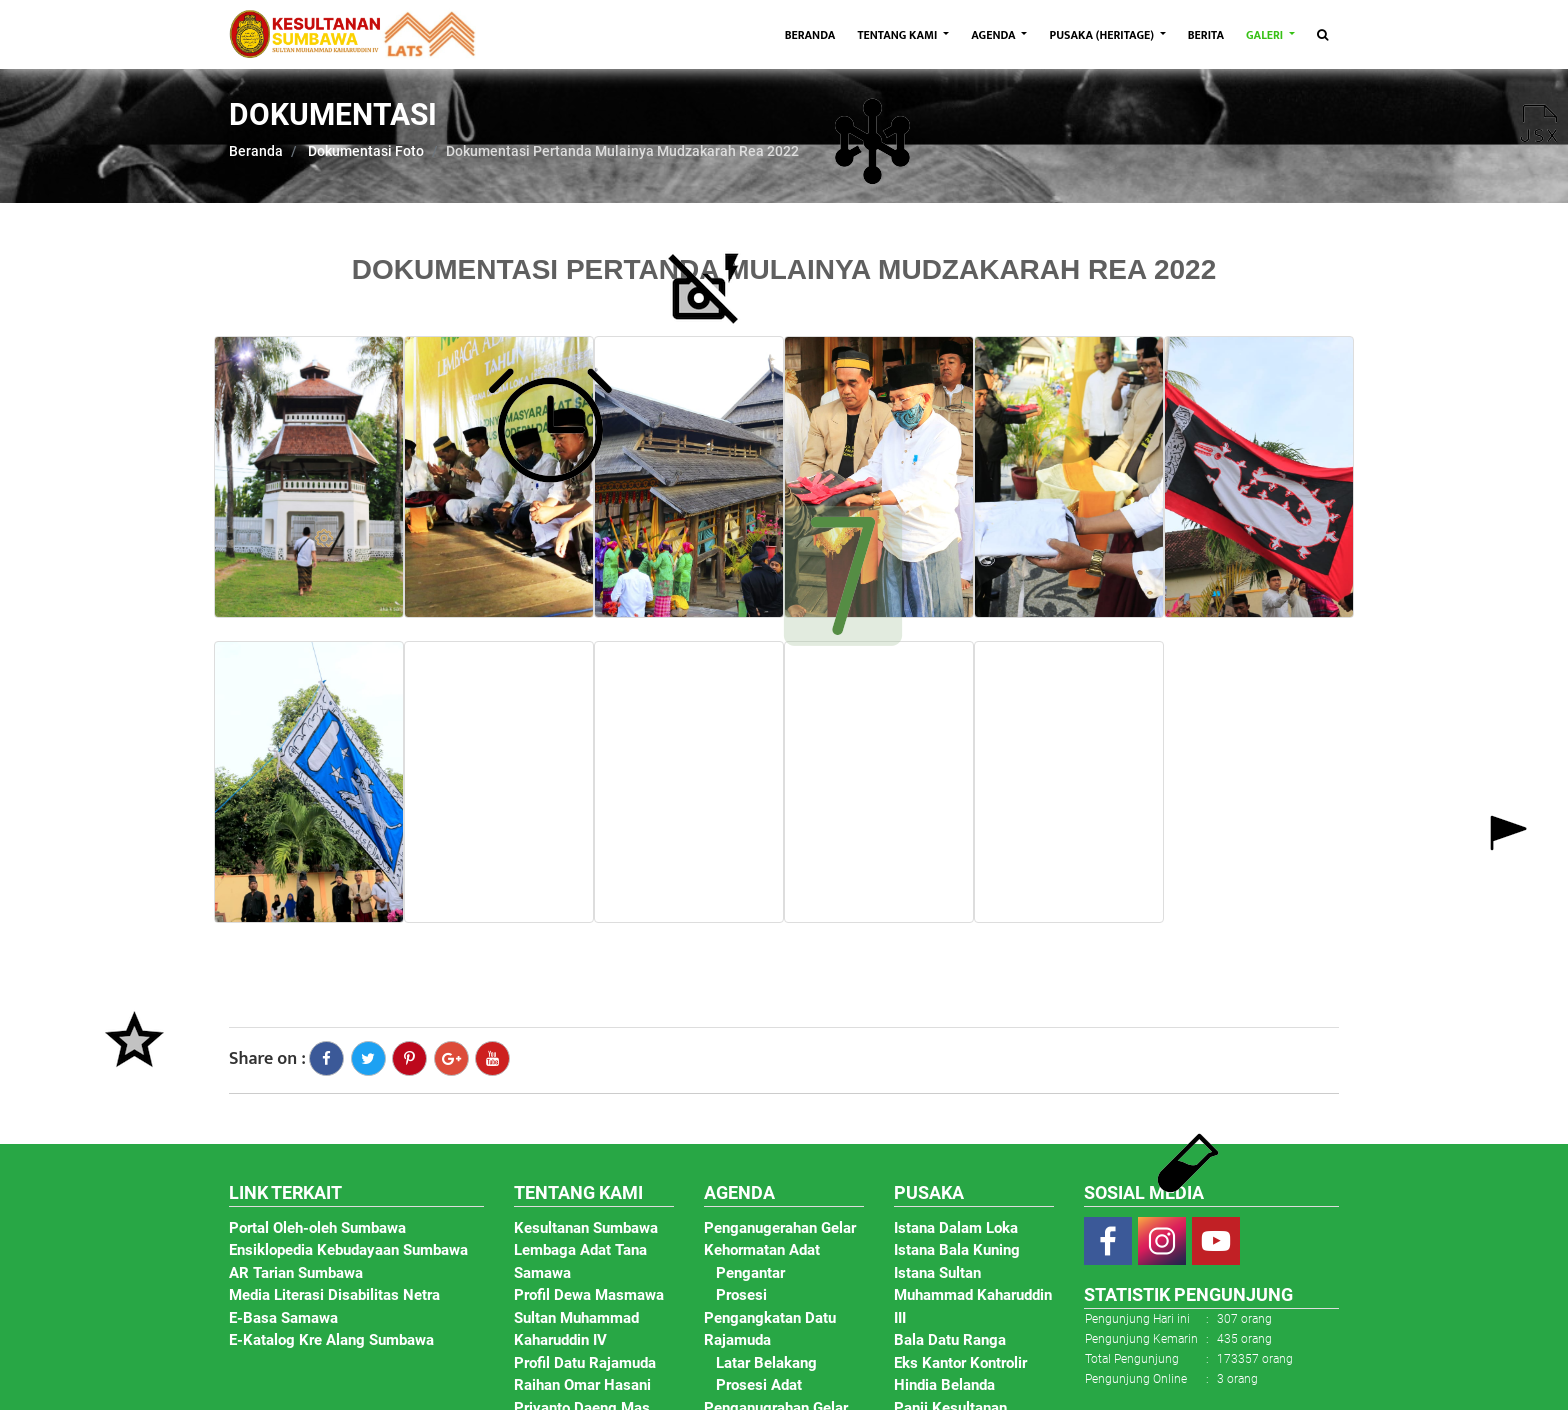 The width and height of the screenshot is (1568, 1410). I want to click on flag or bookmark an item for later, so click(1505, 833).